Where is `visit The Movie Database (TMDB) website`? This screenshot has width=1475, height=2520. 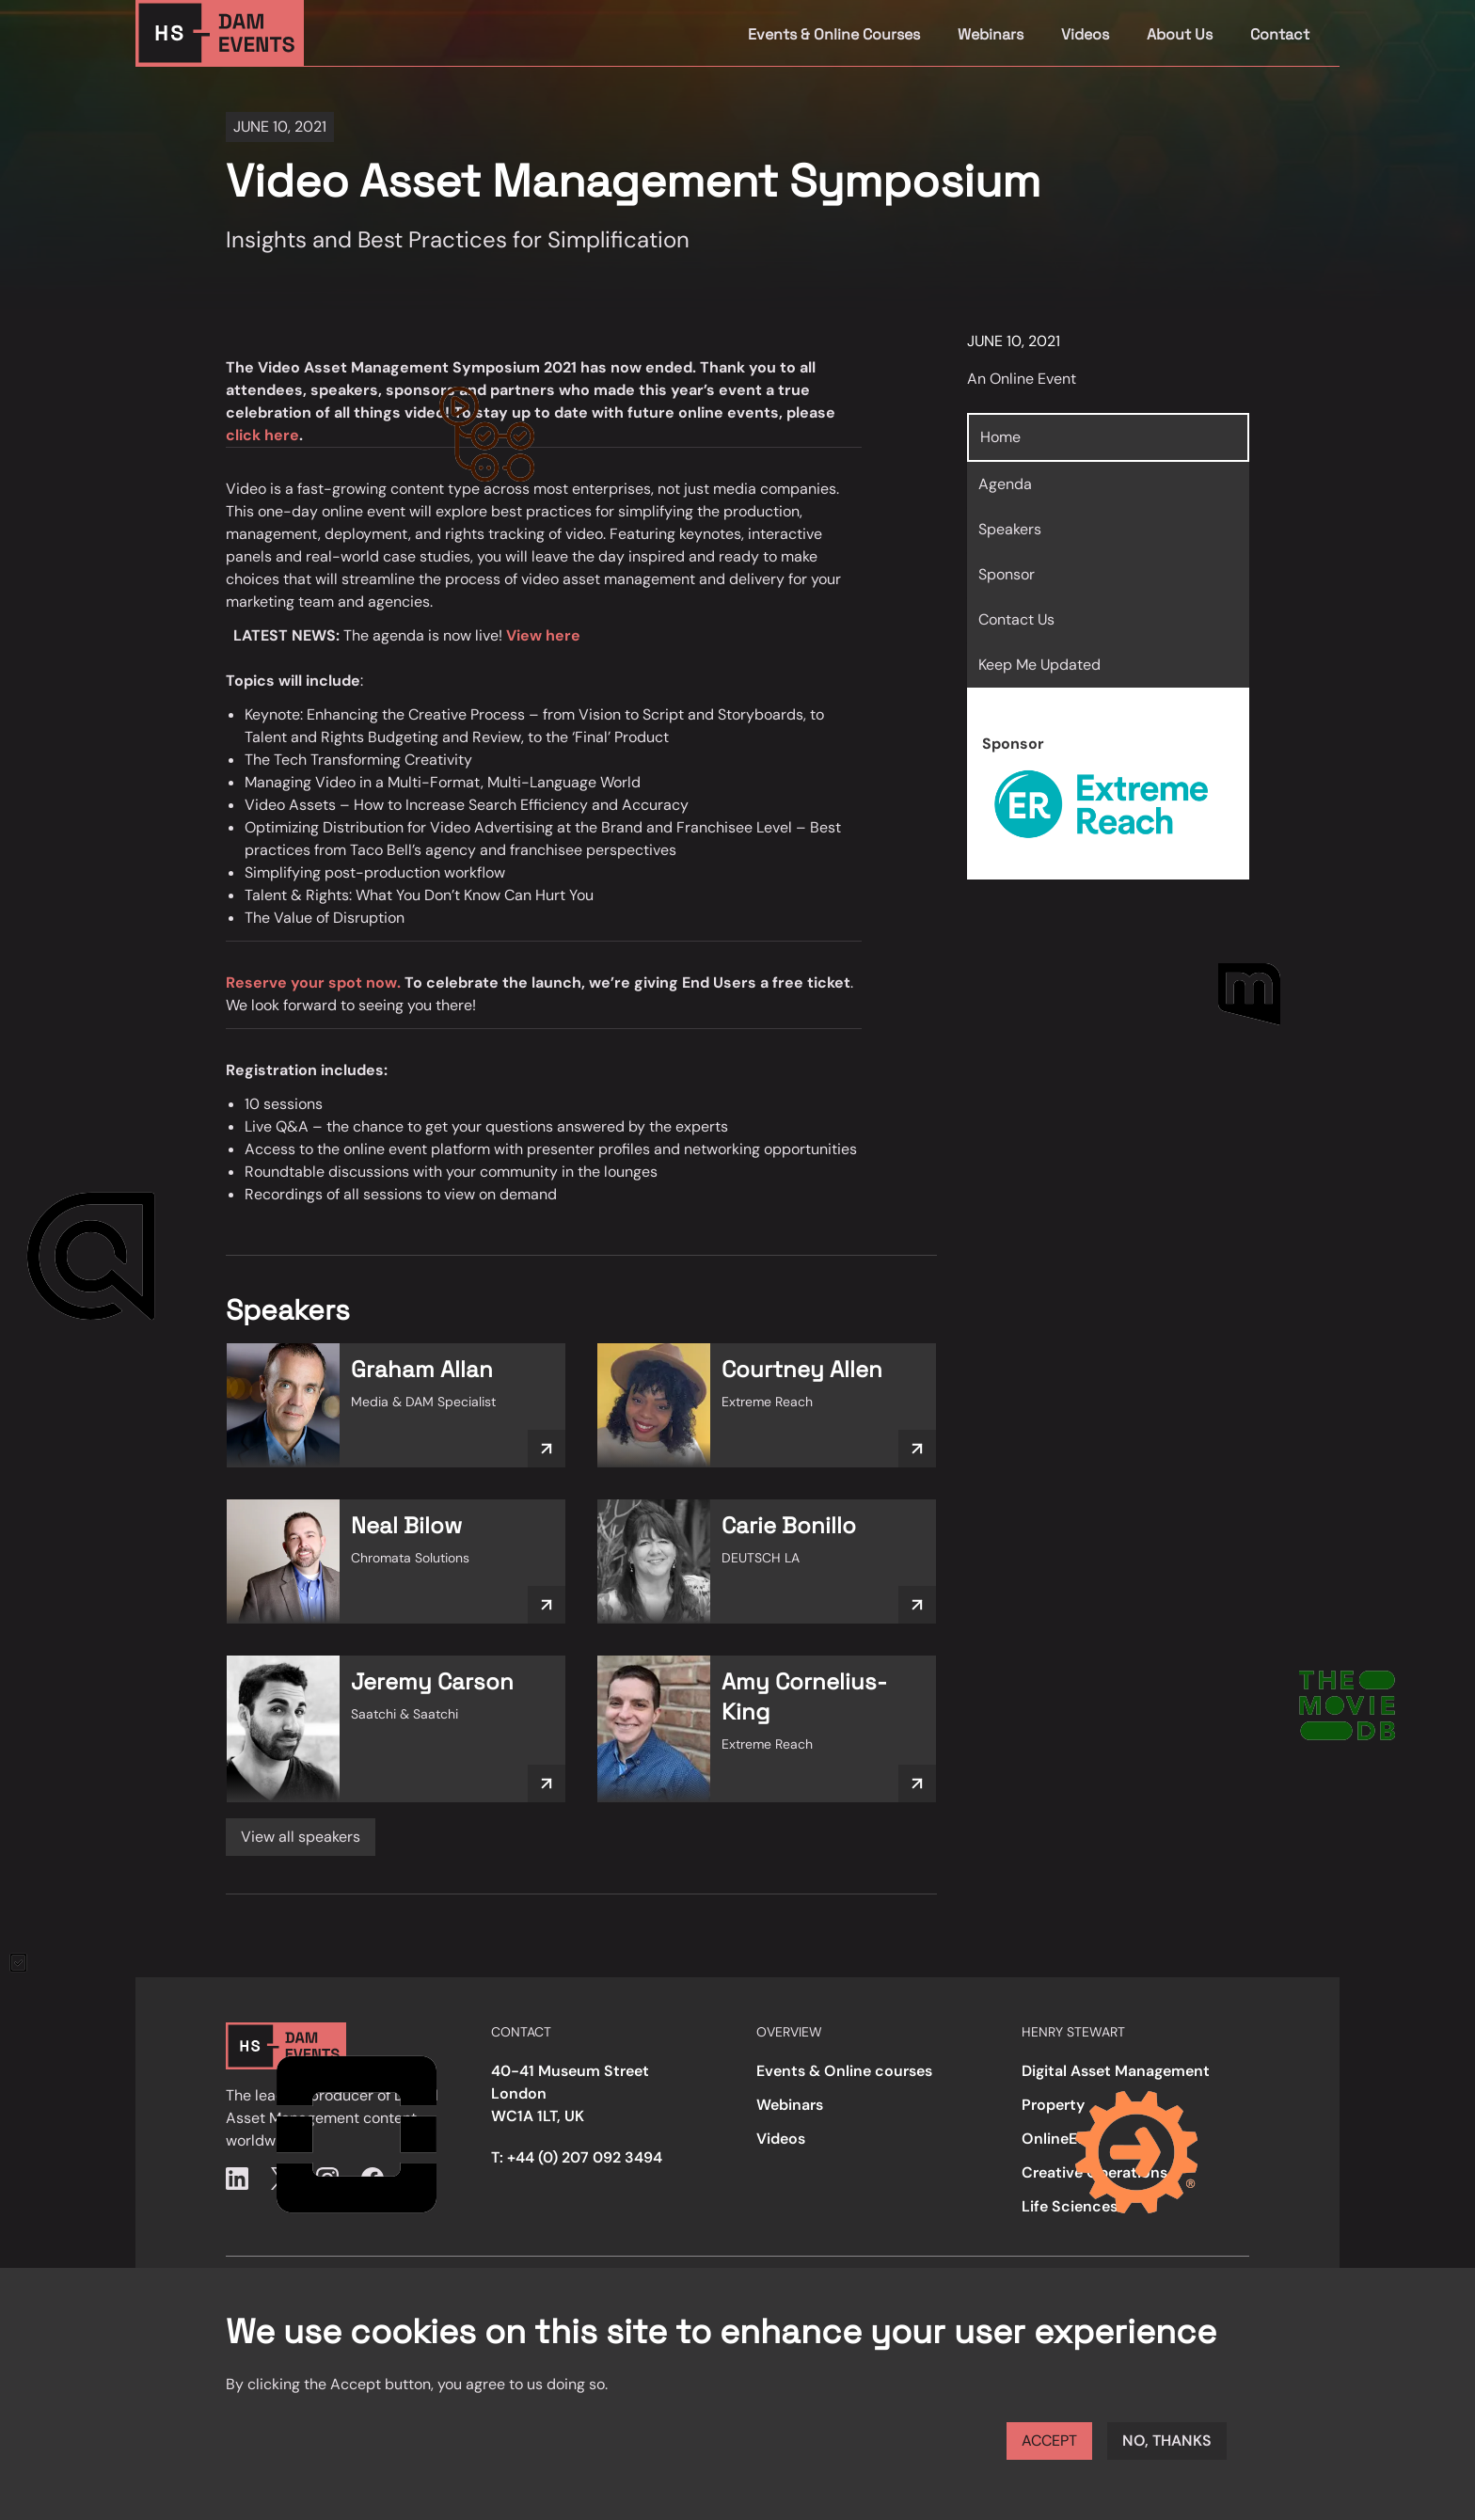
visit The Movie Database (TMDB) website is located at coordinates (1347, 1705).